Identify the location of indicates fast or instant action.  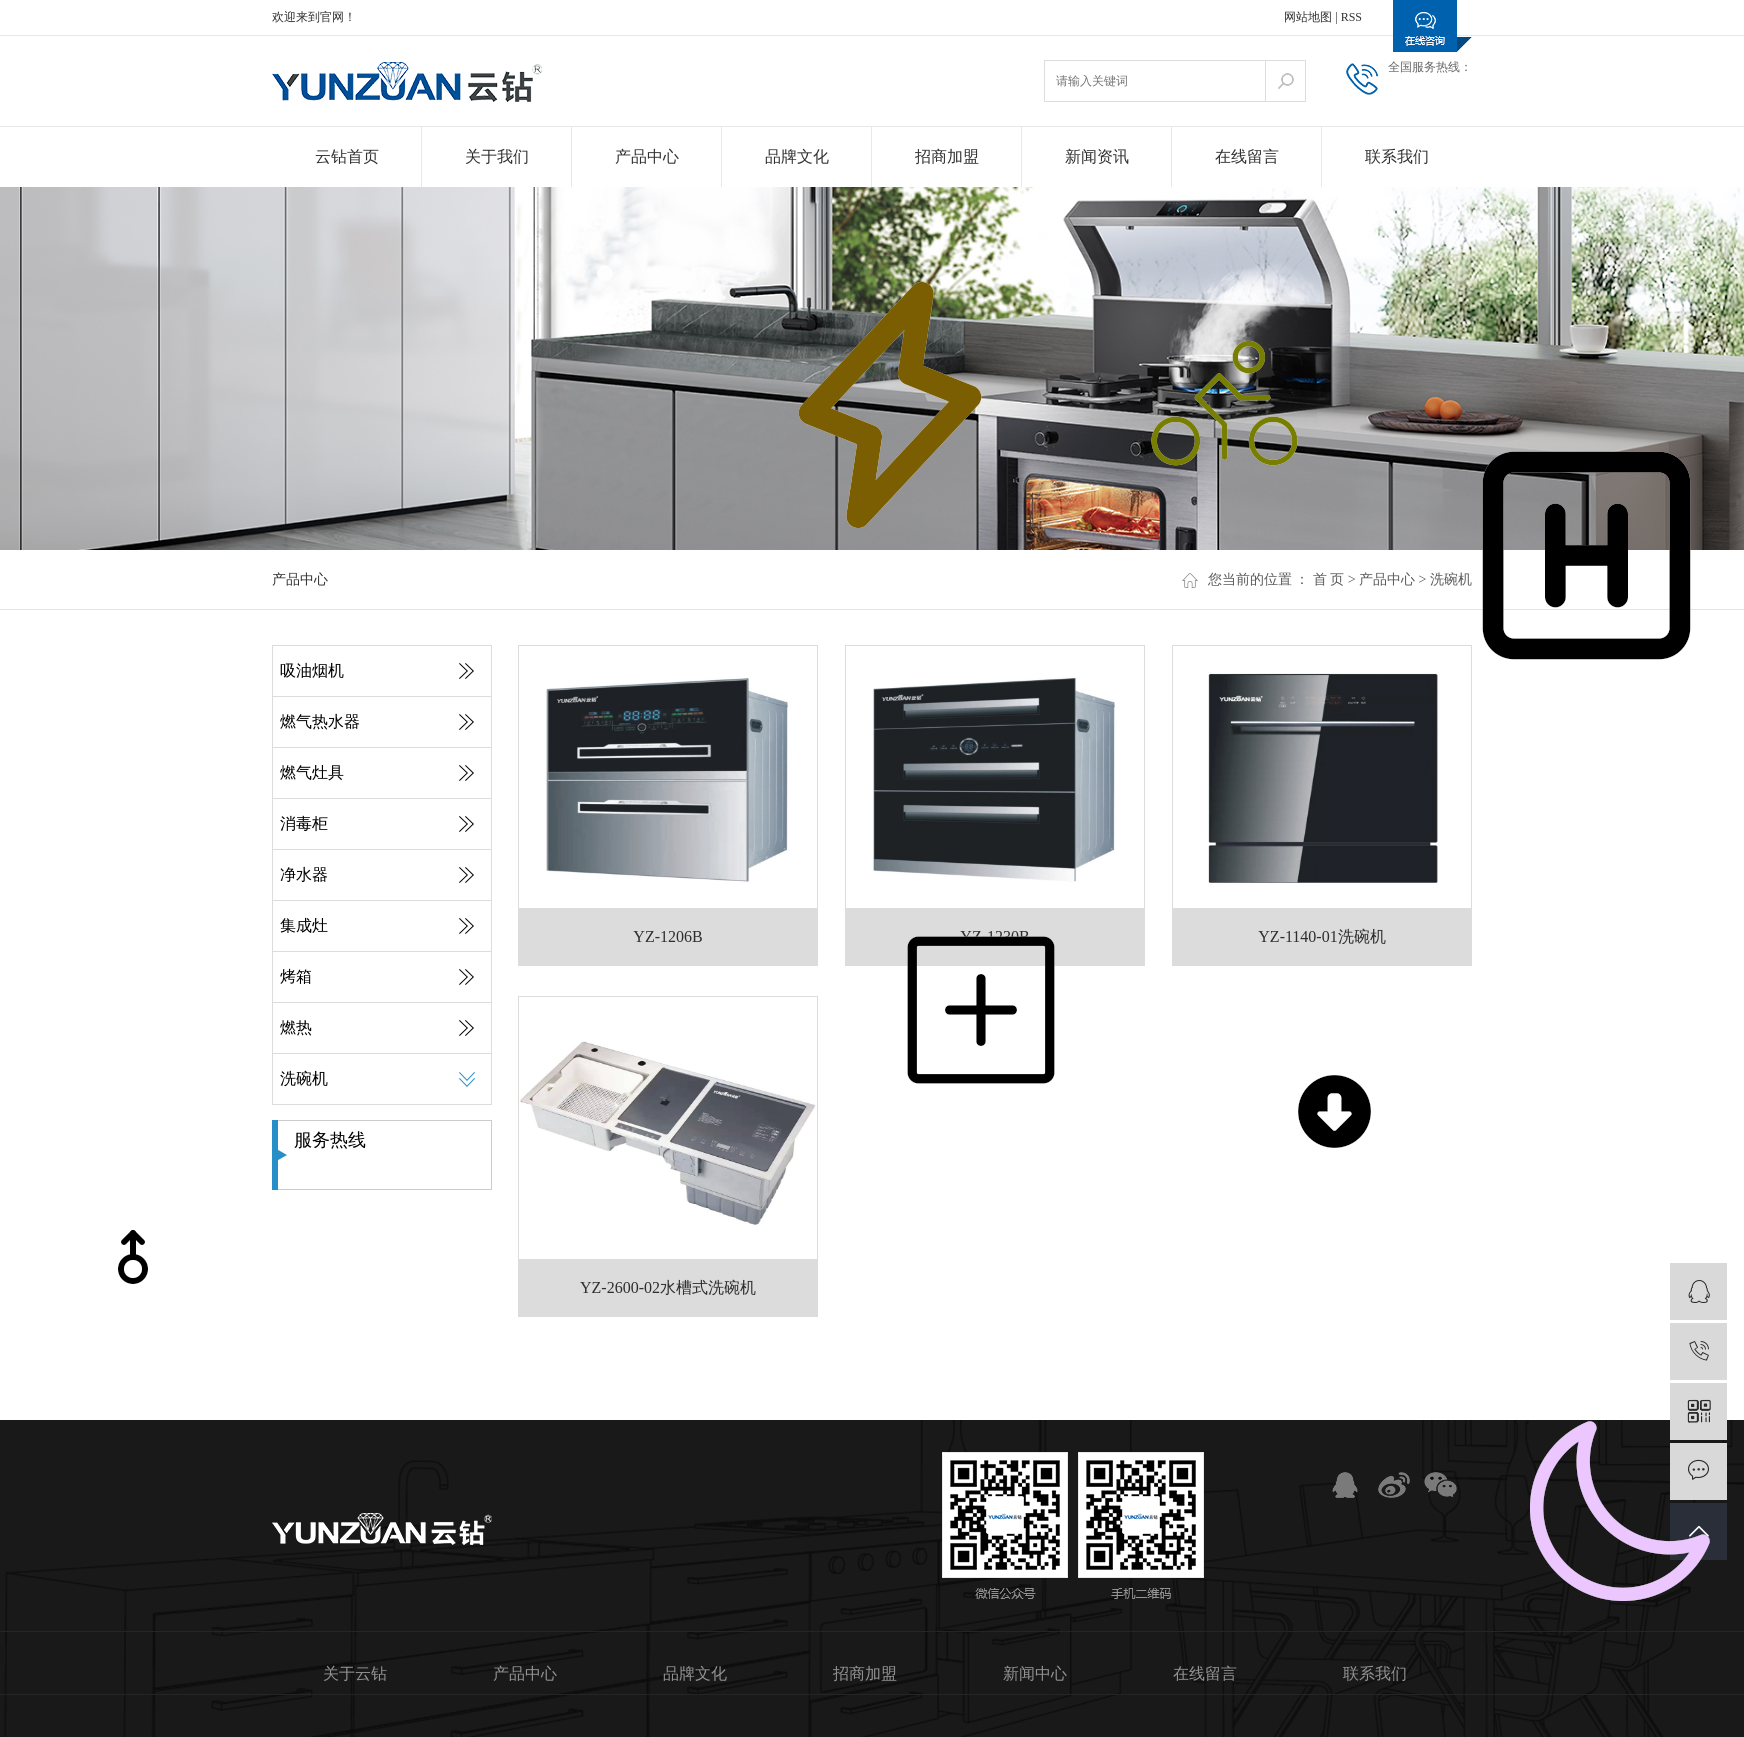
(890, 405).